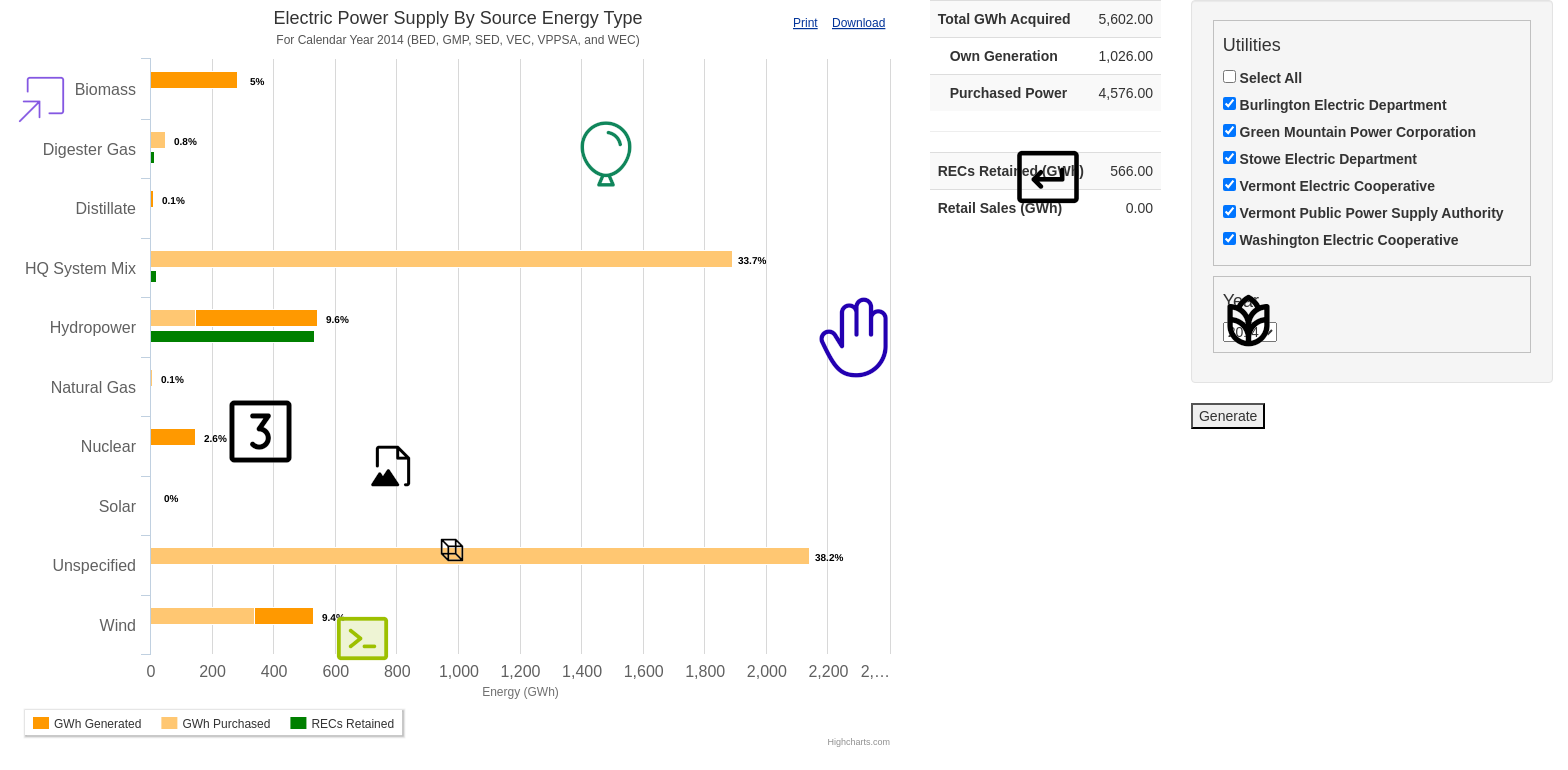 Image resolution: width=1568 pixels, height=770 pixels. What do you see at coordinates (260, 431) in the screenshot?
I see `select option three from a list` at bounding box center [260, 431].